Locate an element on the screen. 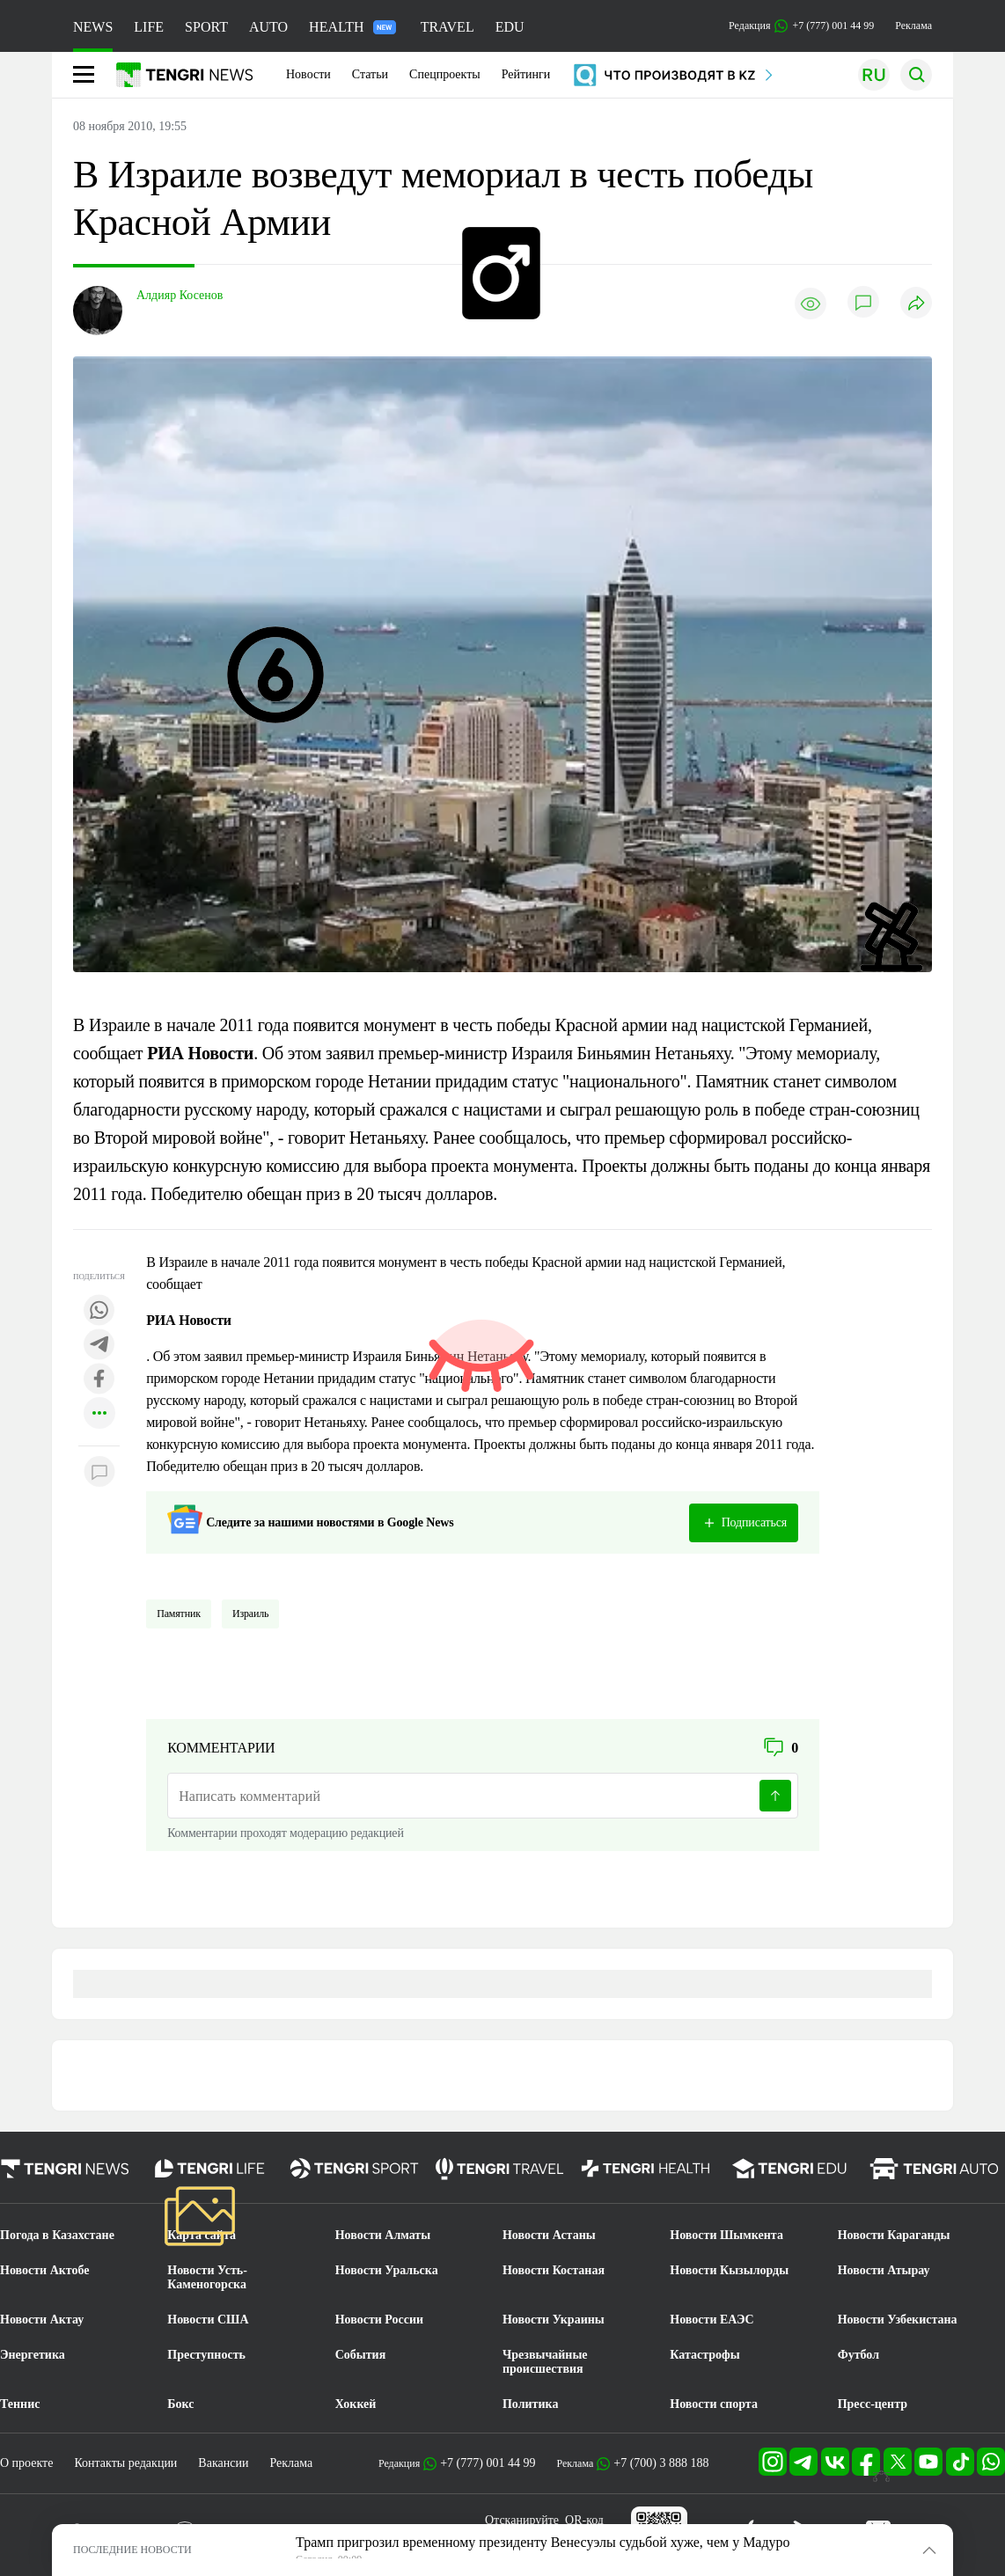 The height and width of the screenshot is (2576, 1005). edit vector path or bezier curve is located at coordinates (881, 2476).